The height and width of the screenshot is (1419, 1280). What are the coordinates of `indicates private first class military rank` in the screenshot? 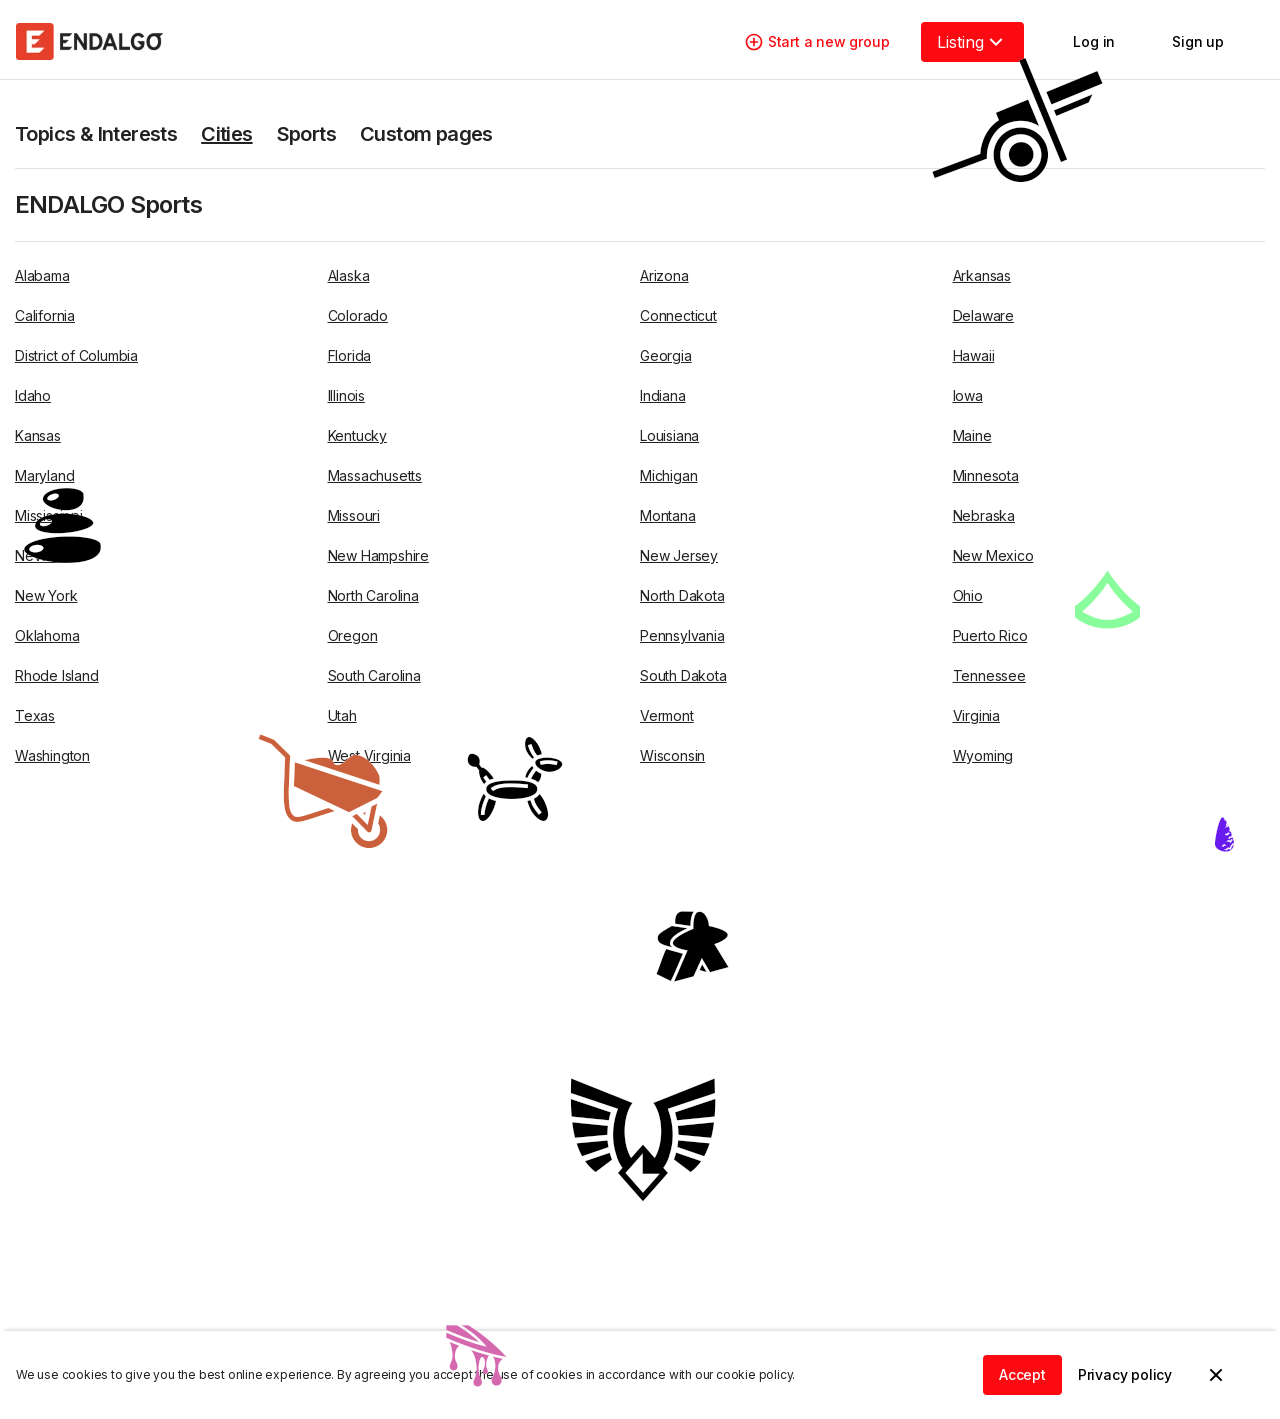 It's located at (1107, 599).